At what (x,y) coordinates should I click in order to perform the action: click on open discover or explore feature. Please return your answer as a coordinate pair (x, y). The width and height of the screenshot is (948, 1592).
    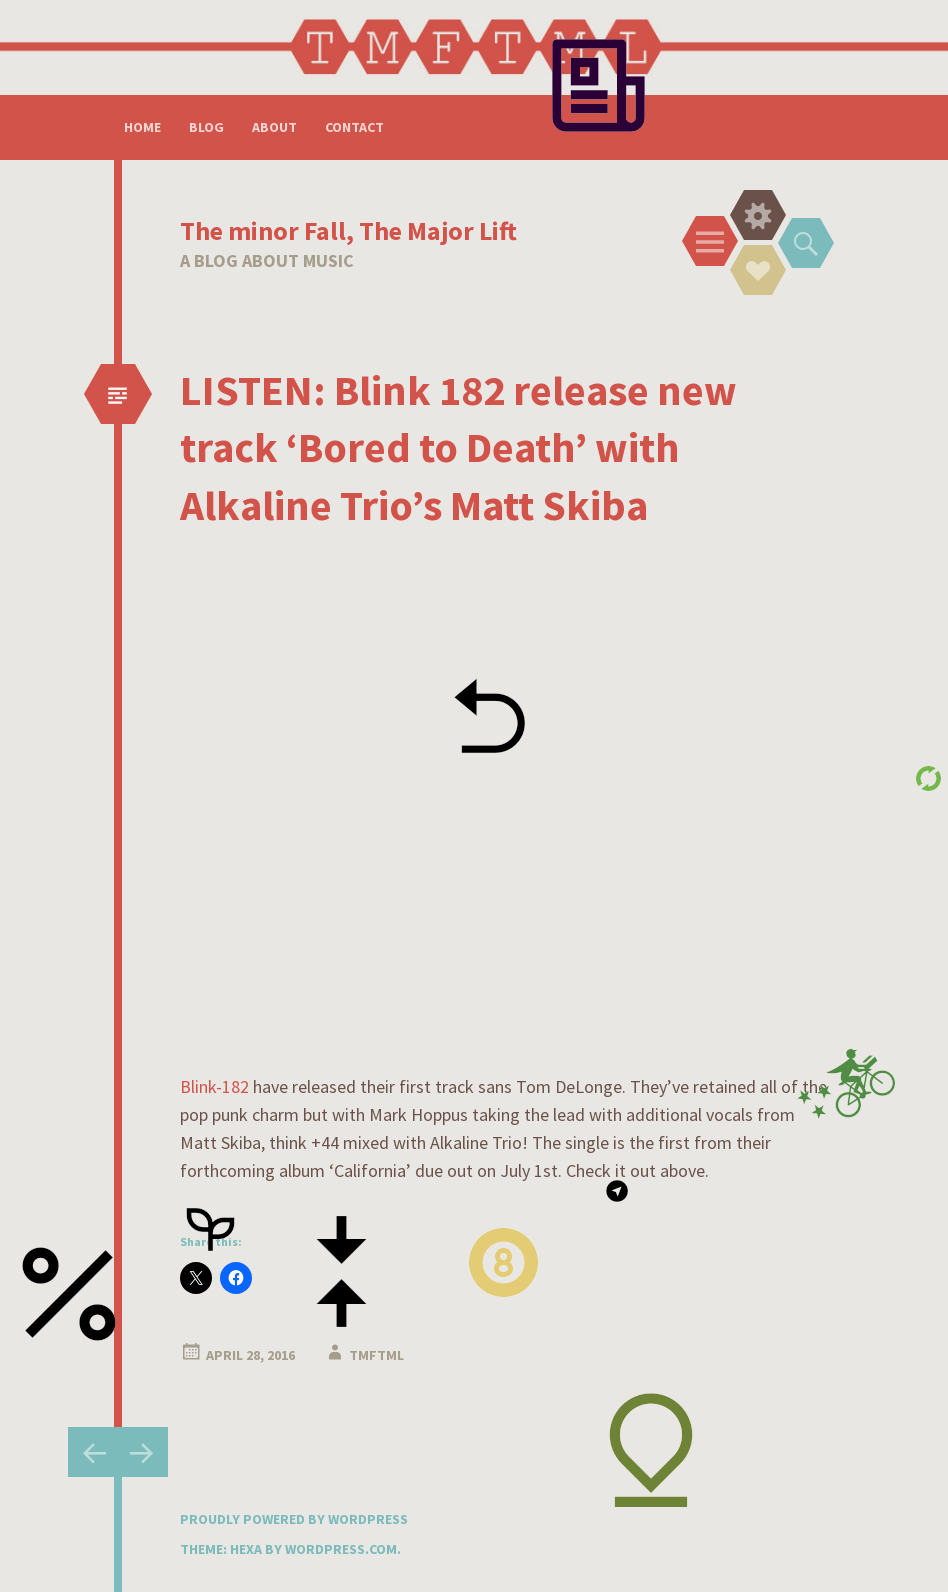
    Looking at the image, I should click on (616, 1191).